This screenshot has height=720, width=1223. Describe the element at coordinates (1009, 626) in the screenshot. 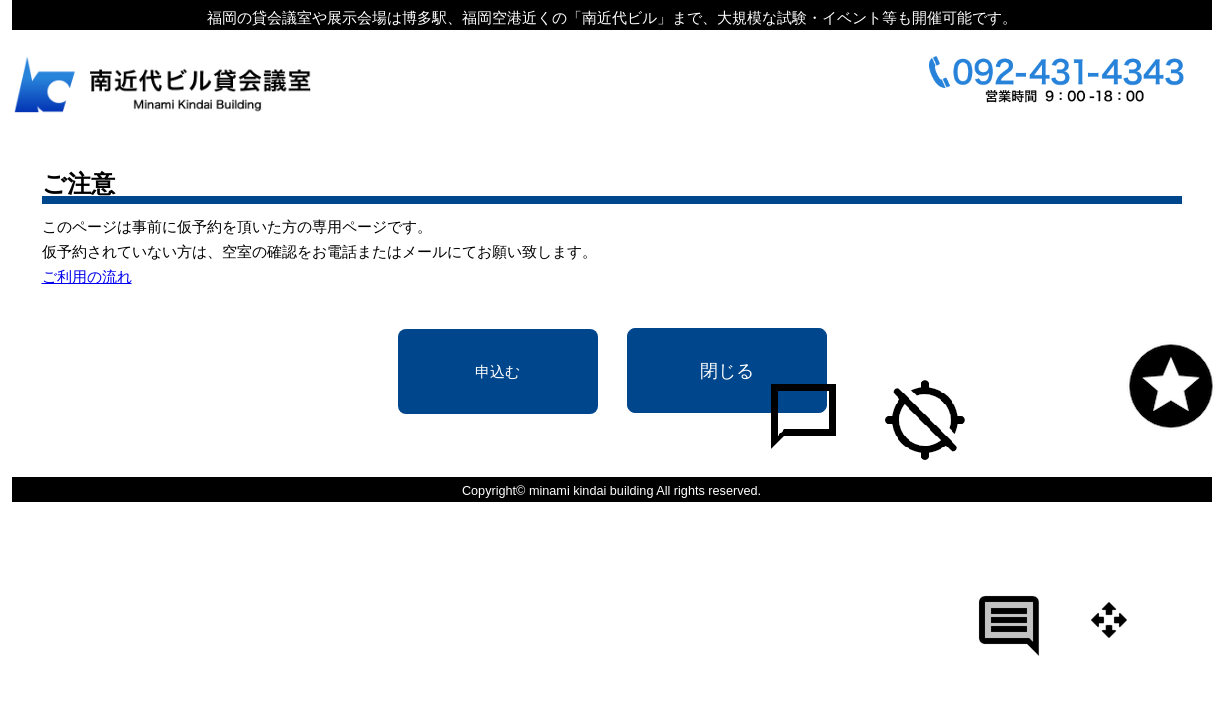

I see `open comments section` at that location.